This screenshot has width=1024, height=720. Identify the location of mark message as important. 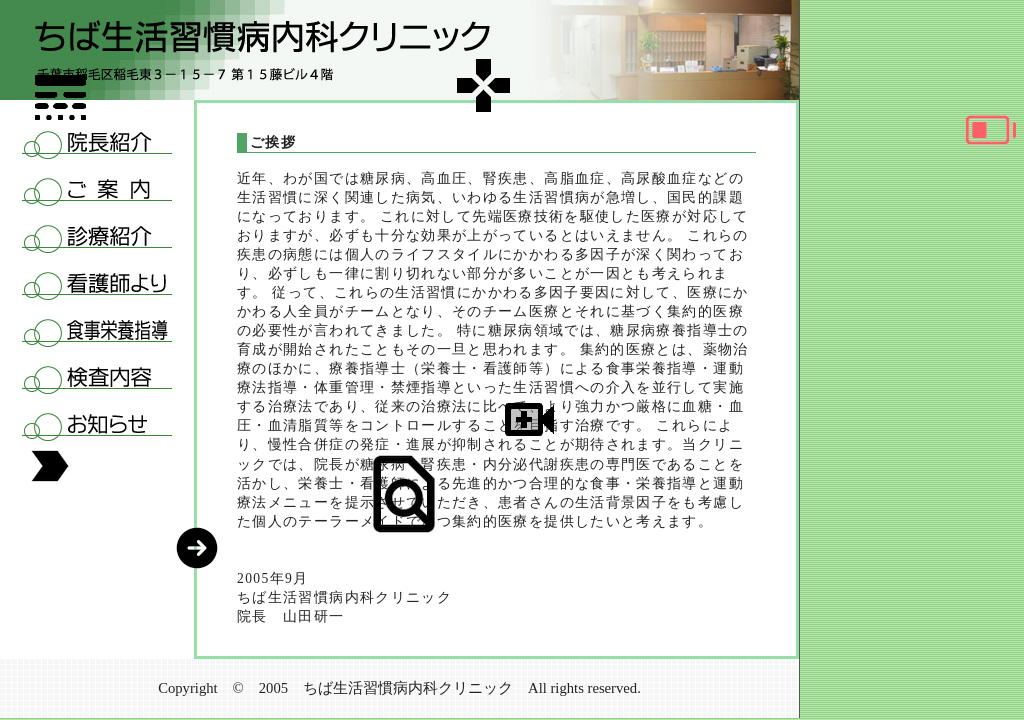
(49, 466).